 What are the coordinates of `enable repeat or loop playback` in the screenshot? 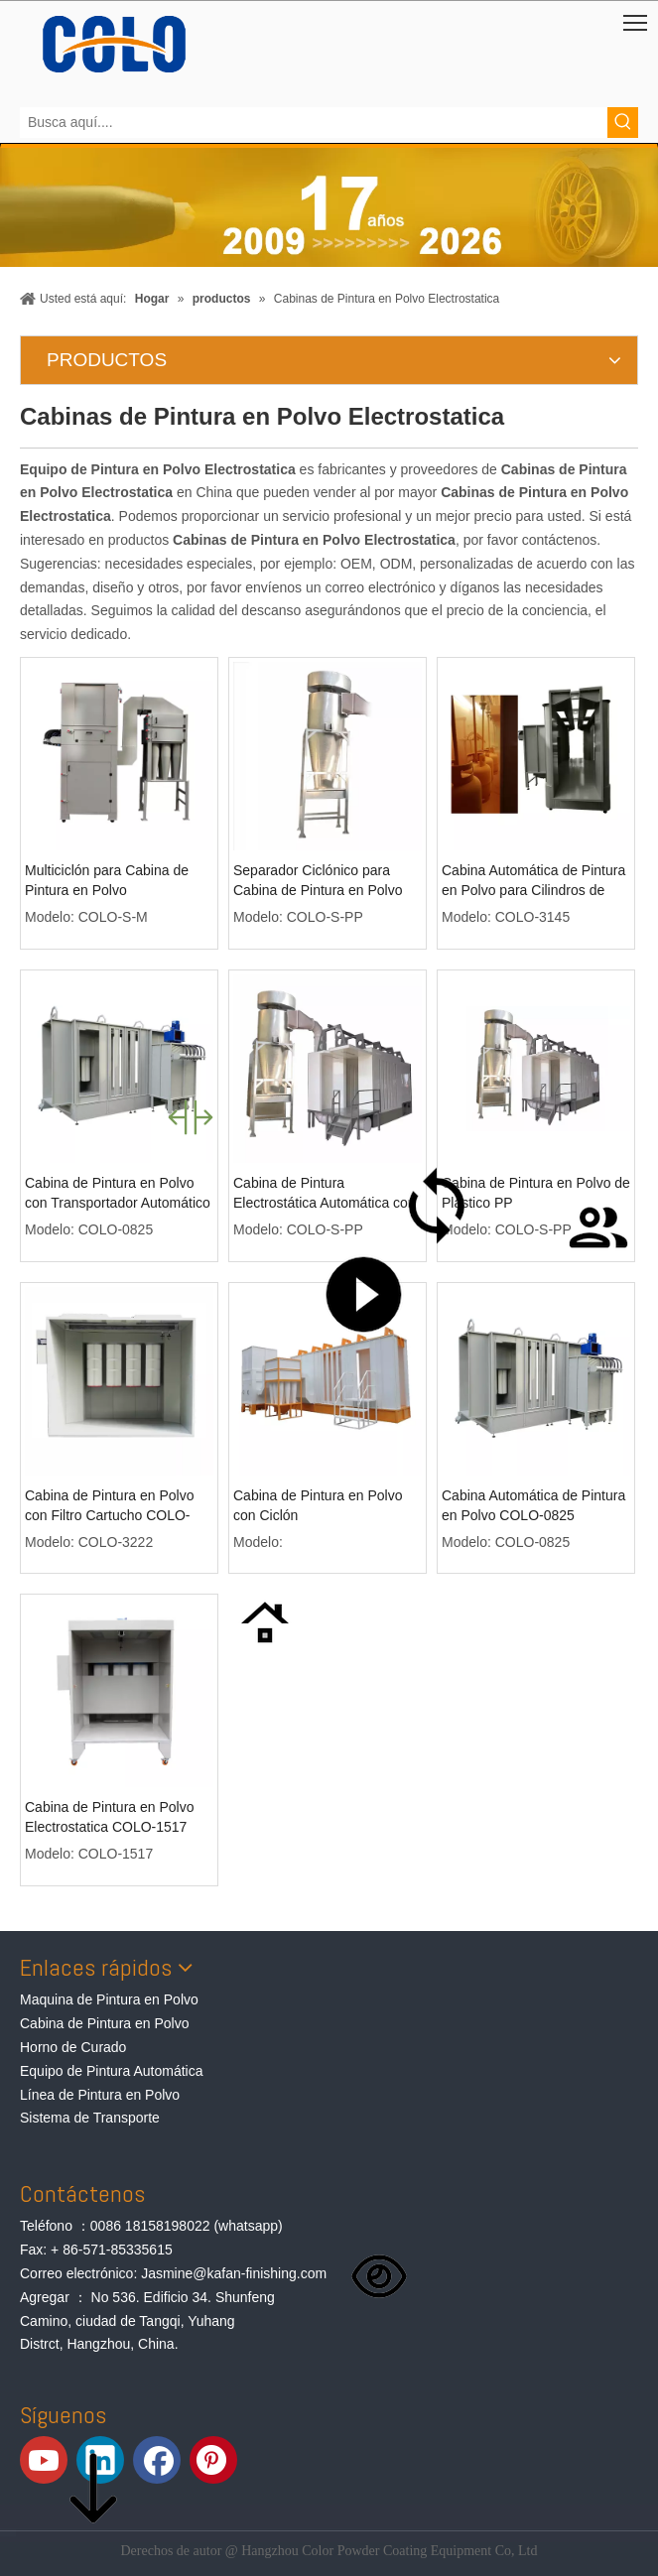 It's located at (437, 1206).